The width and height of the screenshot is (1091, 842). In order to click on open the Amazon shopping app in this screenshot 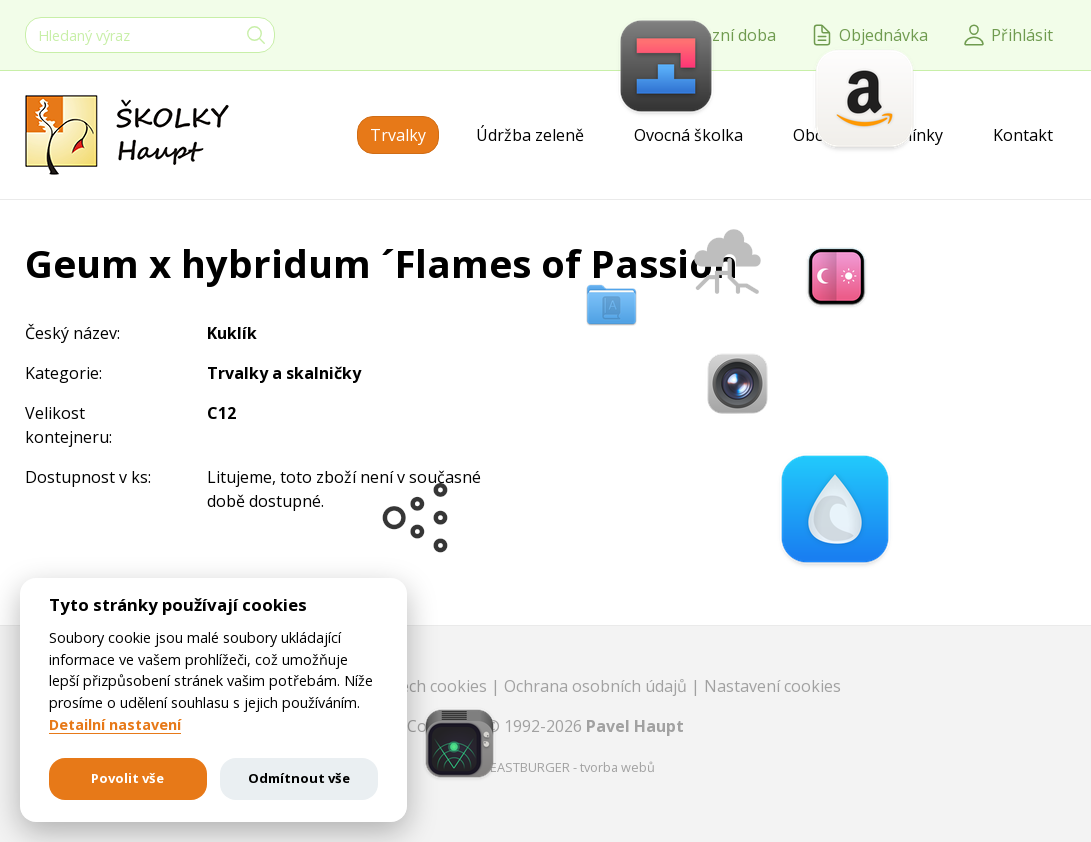, I will do `click(864, 98)`.